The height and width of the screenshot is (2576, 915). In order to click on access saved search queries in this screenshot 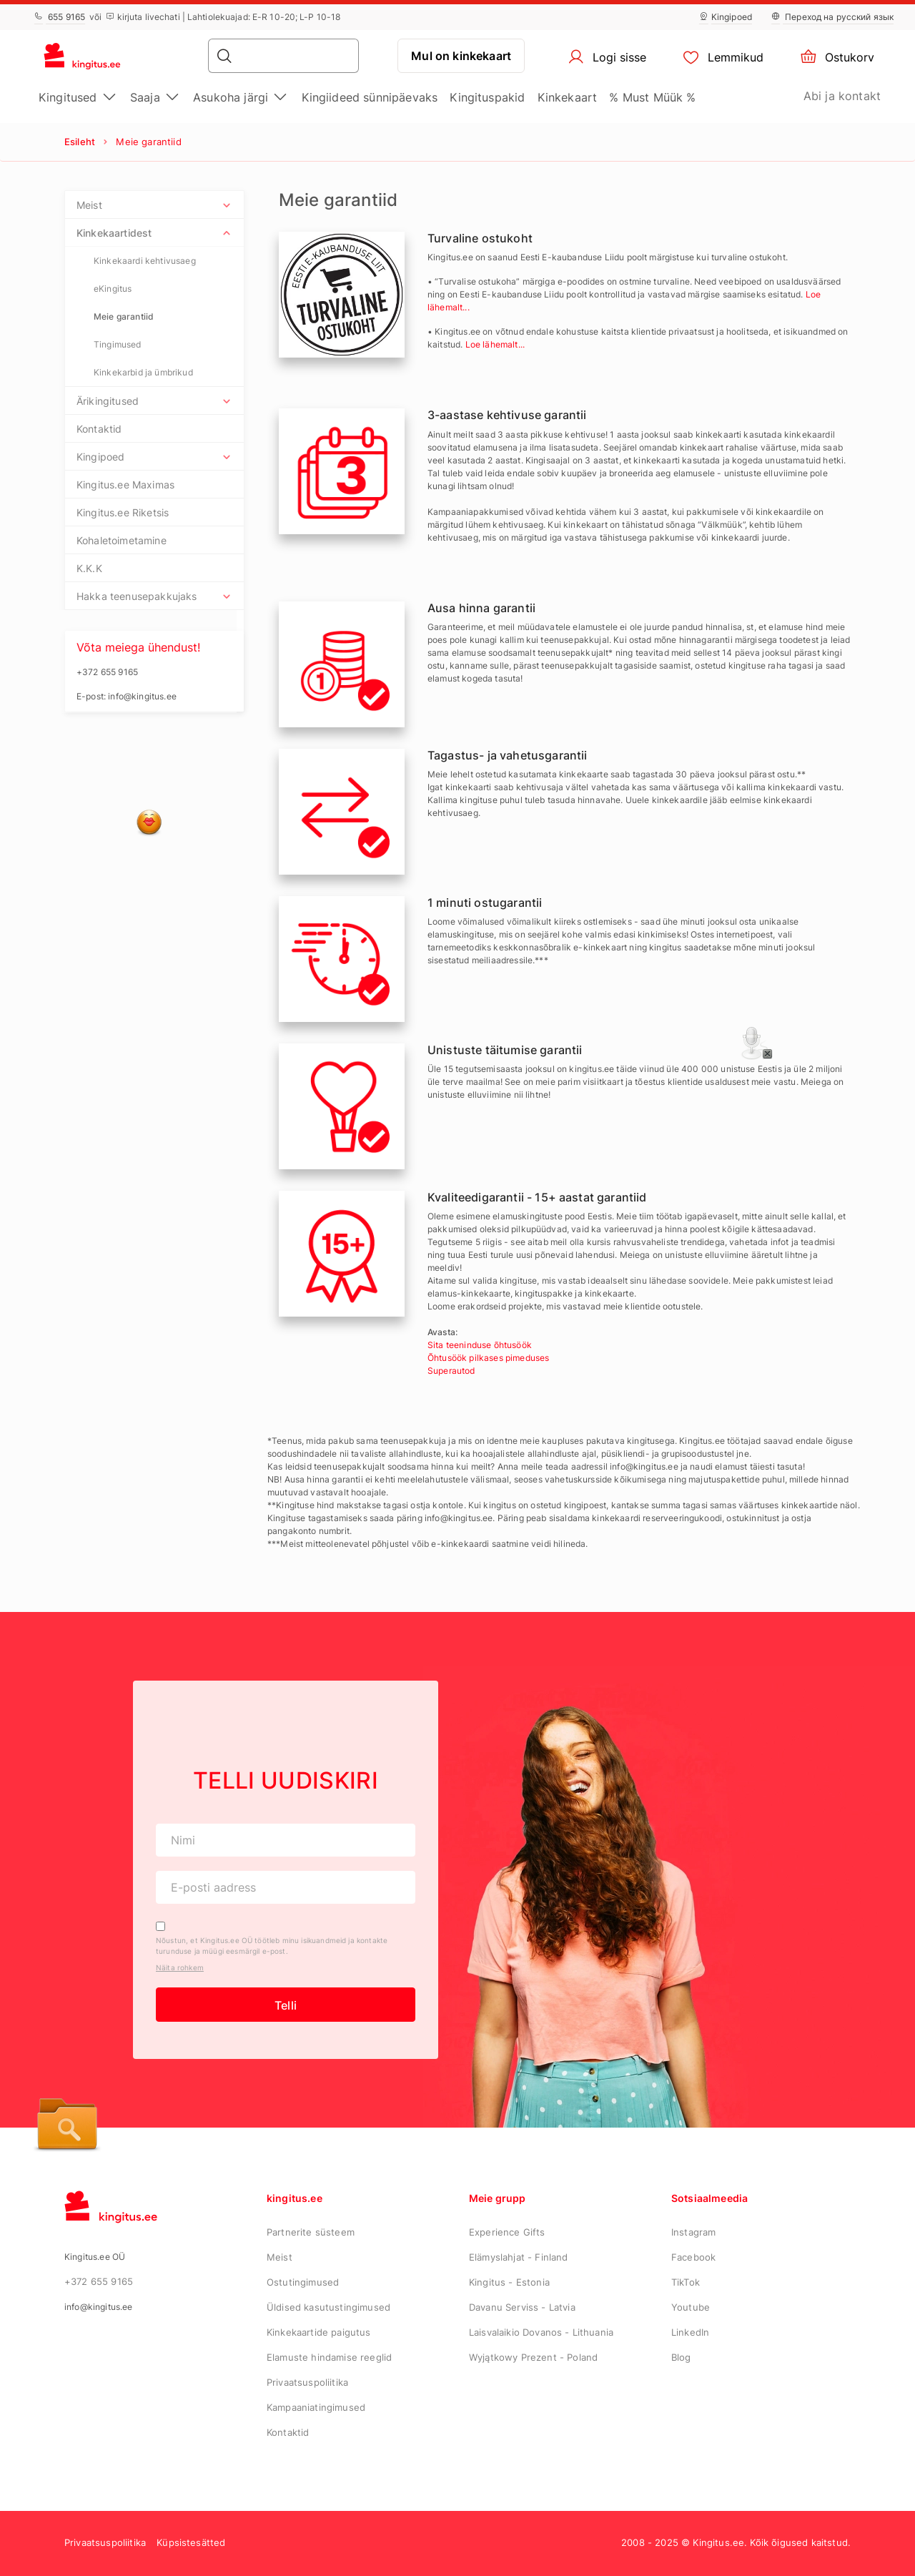, I will do `click(67, 2127)`.